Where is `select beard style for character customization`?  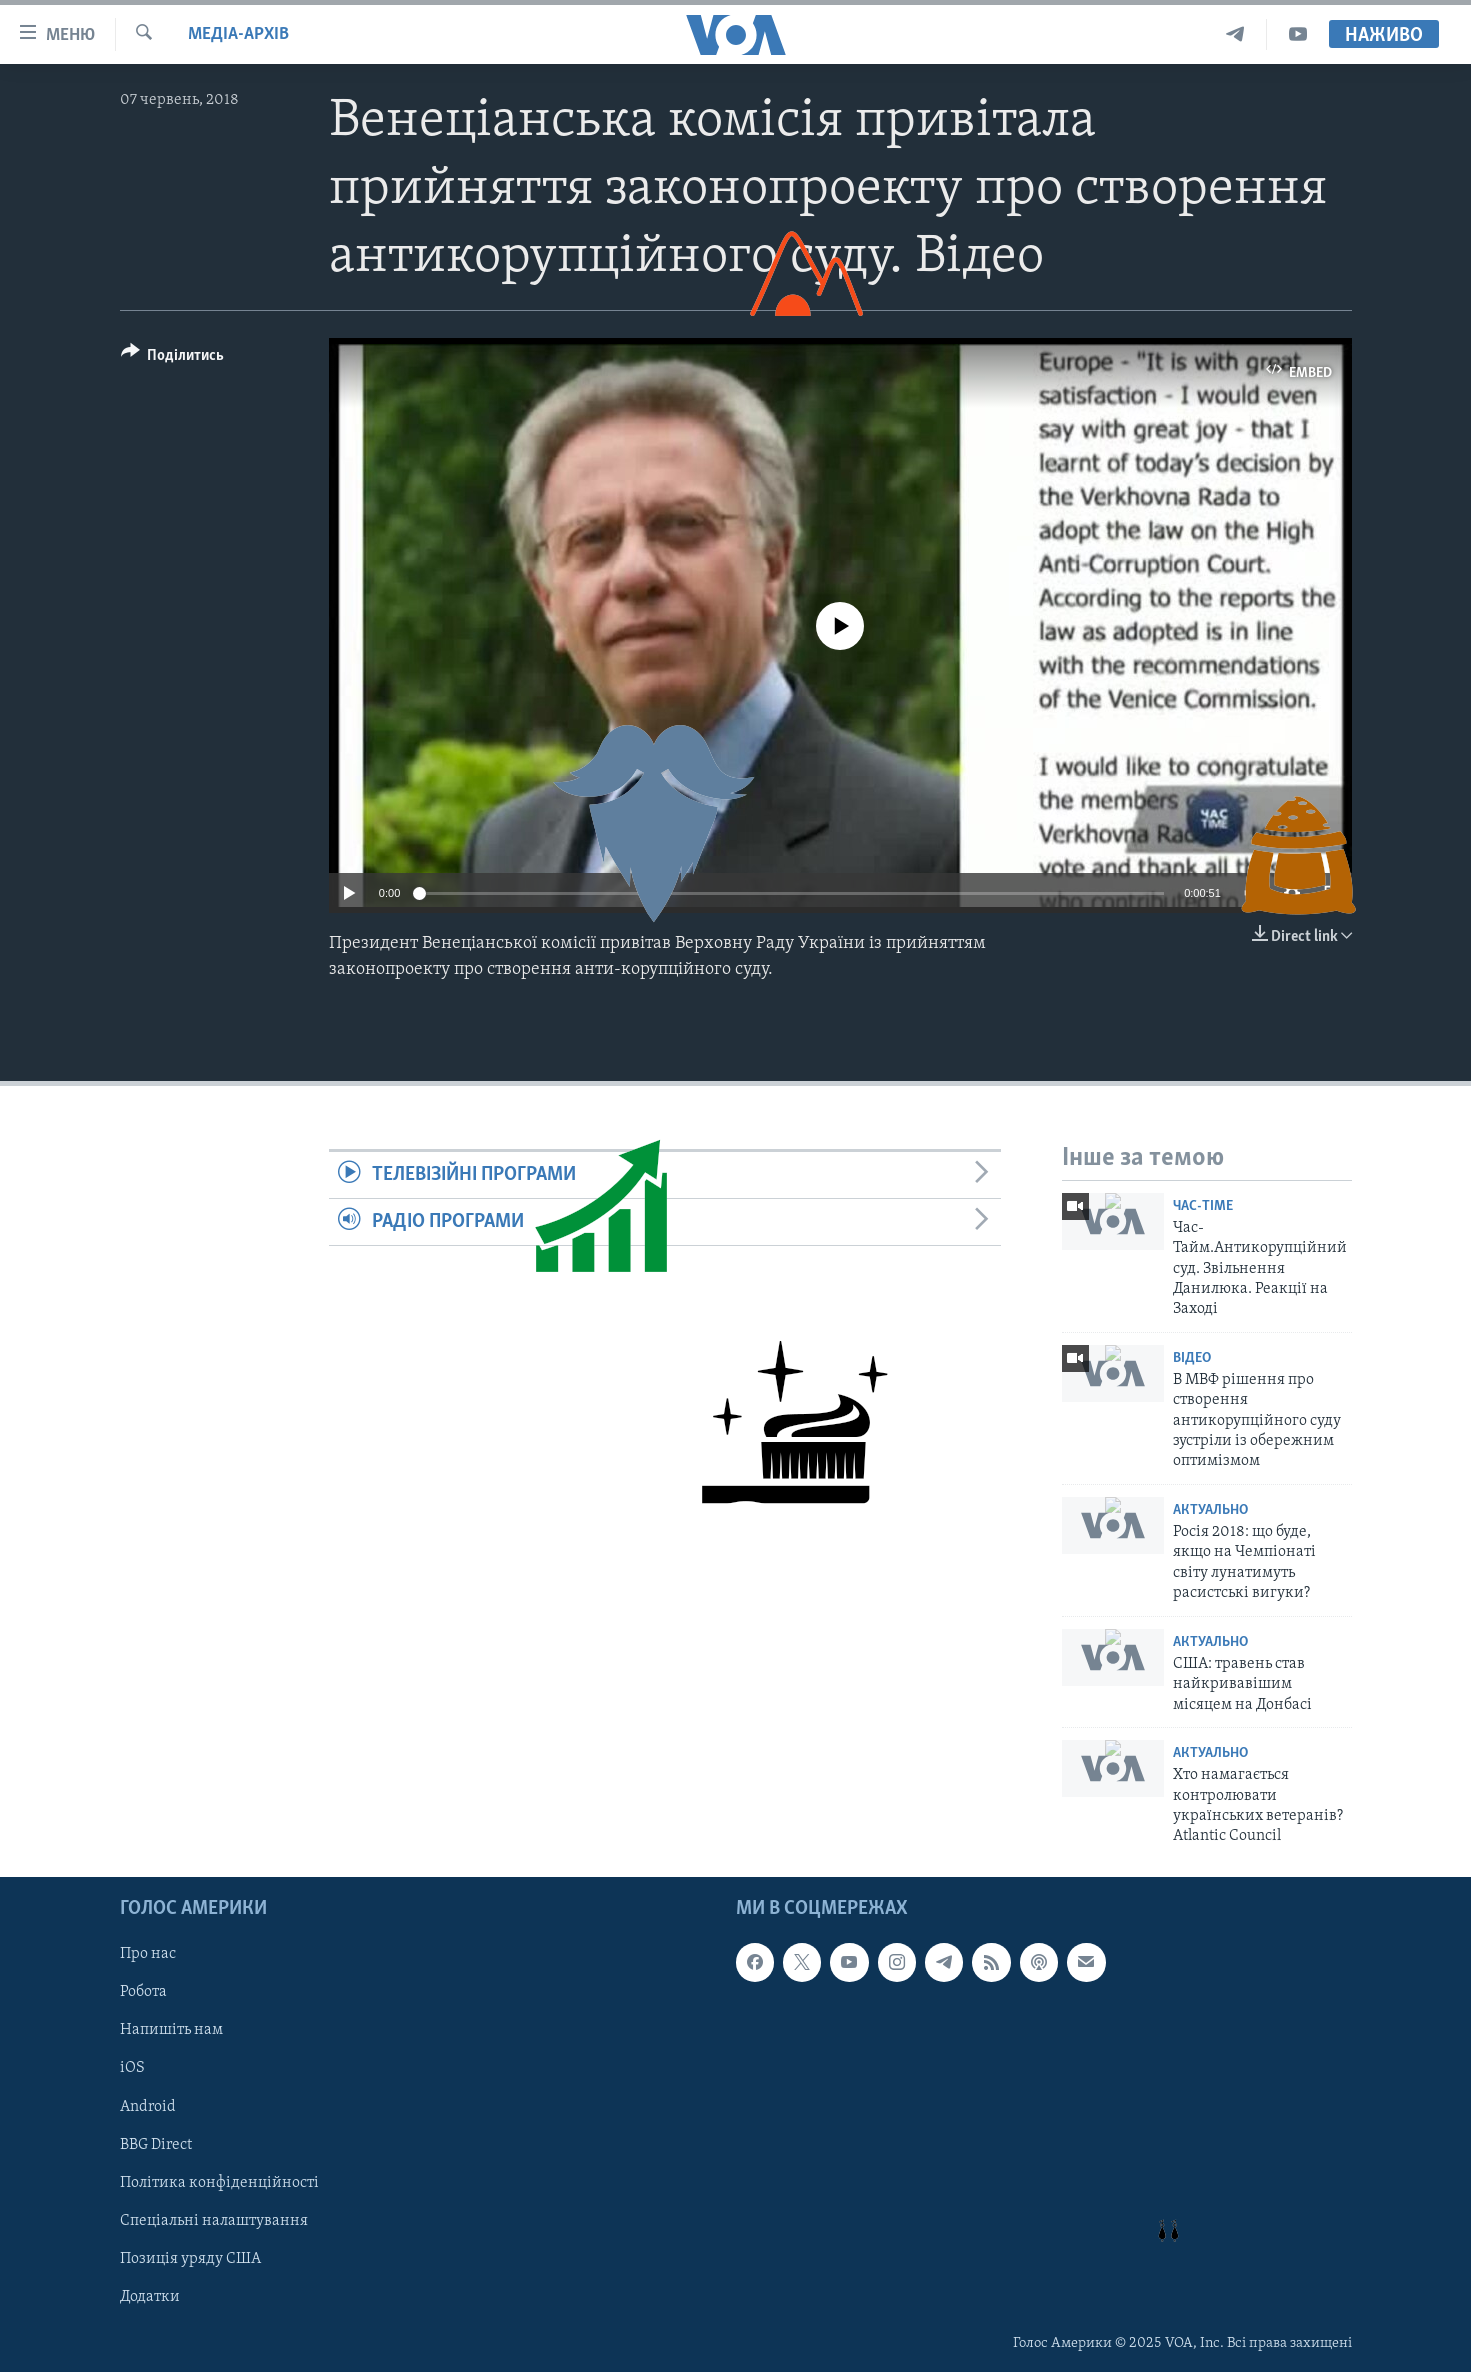
select beard style for character customization is located at coordinates (653, 819).